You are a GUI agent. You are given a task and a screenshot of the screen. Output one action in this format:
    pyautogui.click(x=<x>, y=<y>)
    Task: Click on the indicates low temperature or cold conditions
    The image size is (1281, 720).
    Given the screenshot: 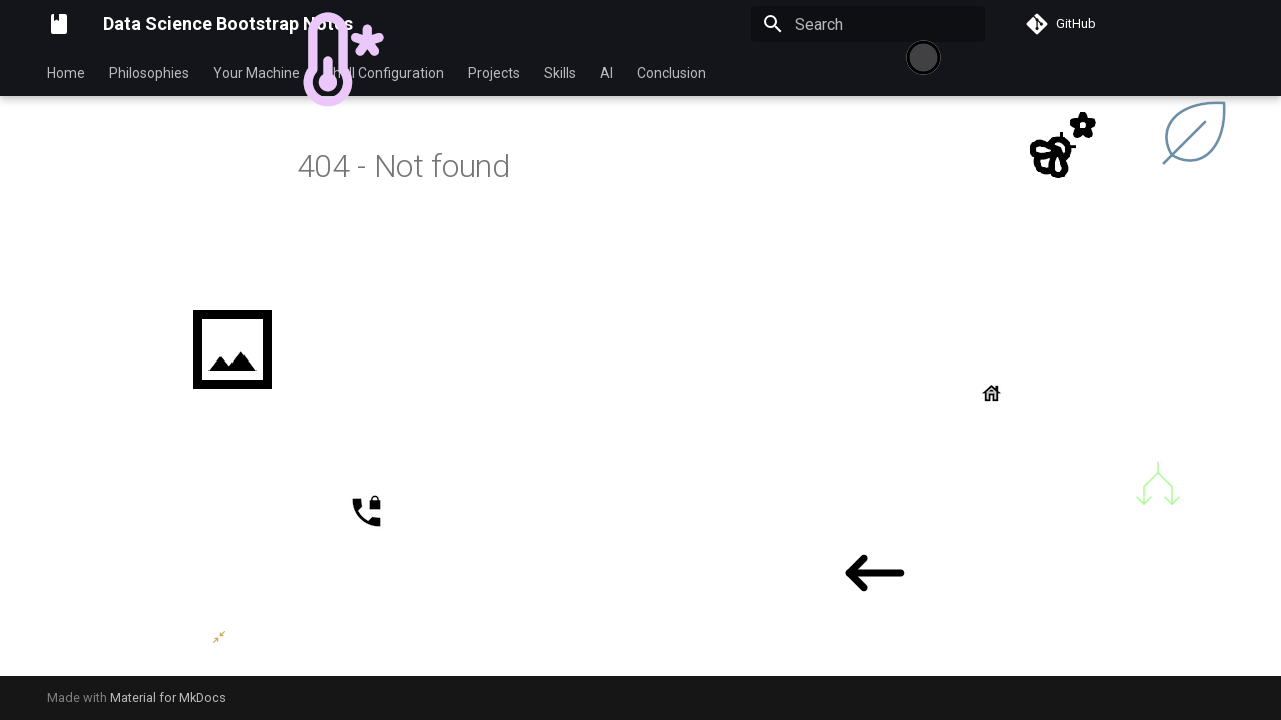 What is the action you would take?
    pyautogui.click(x=335, y=59)
    